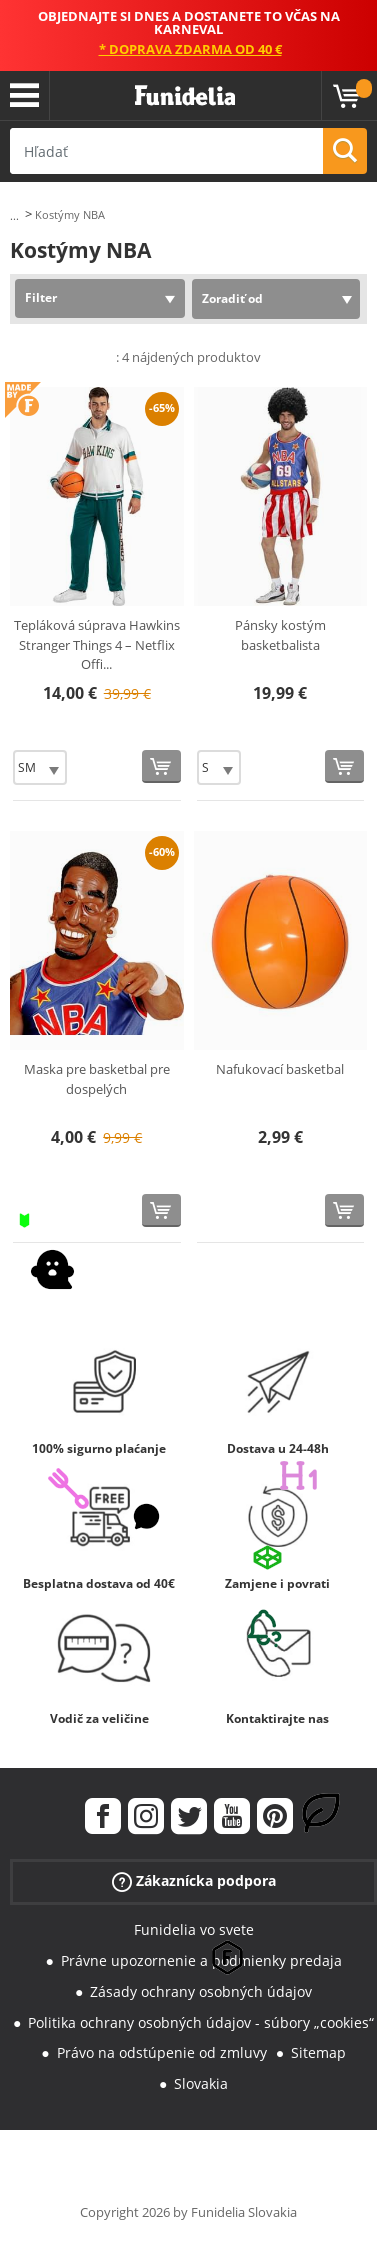 This screenshot has height=2254, width=377. Describe the element at coordinates (321, 1812) in the screenshot. I see `view eco-friendly or sustainable options` at that location.